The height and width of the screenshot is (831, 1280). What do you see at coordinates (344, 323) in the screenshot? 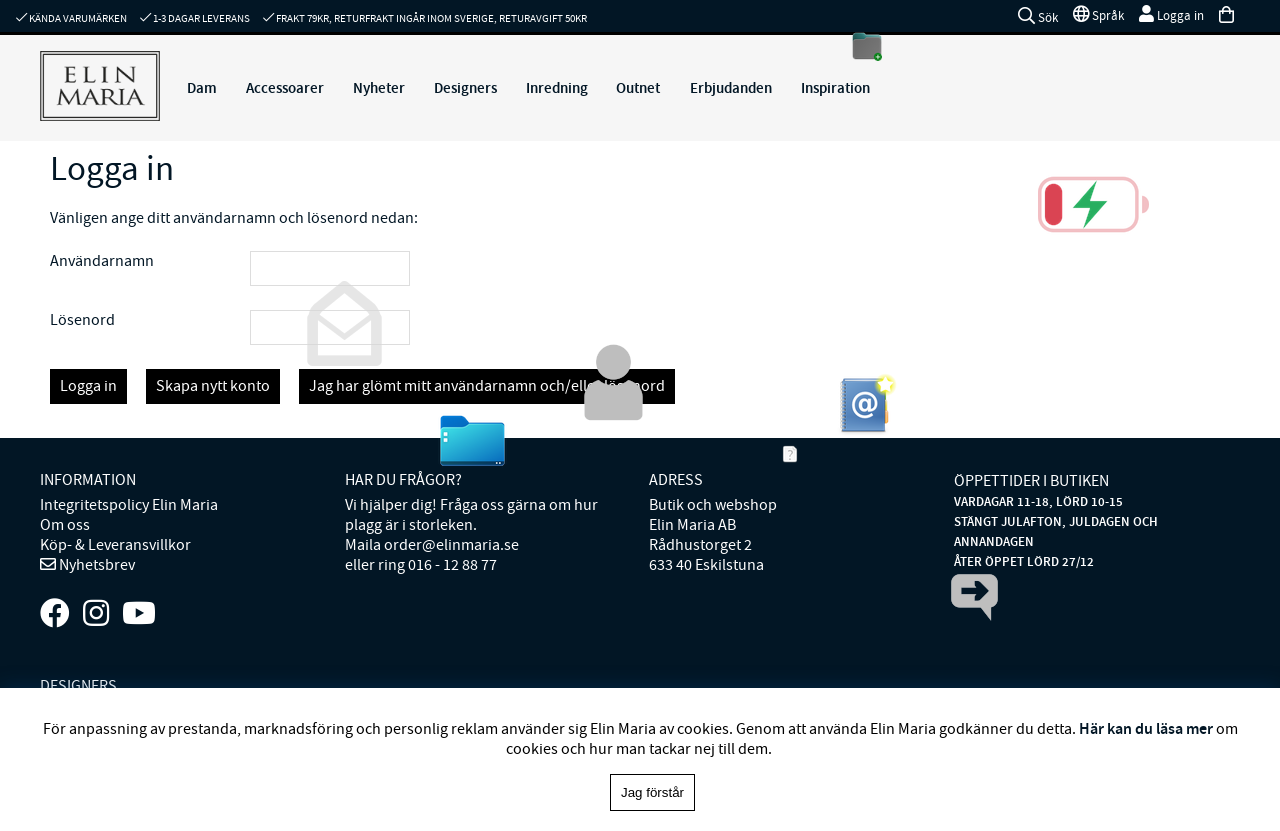
I see `indicates a message has been read` at bounding box center [344, 323].